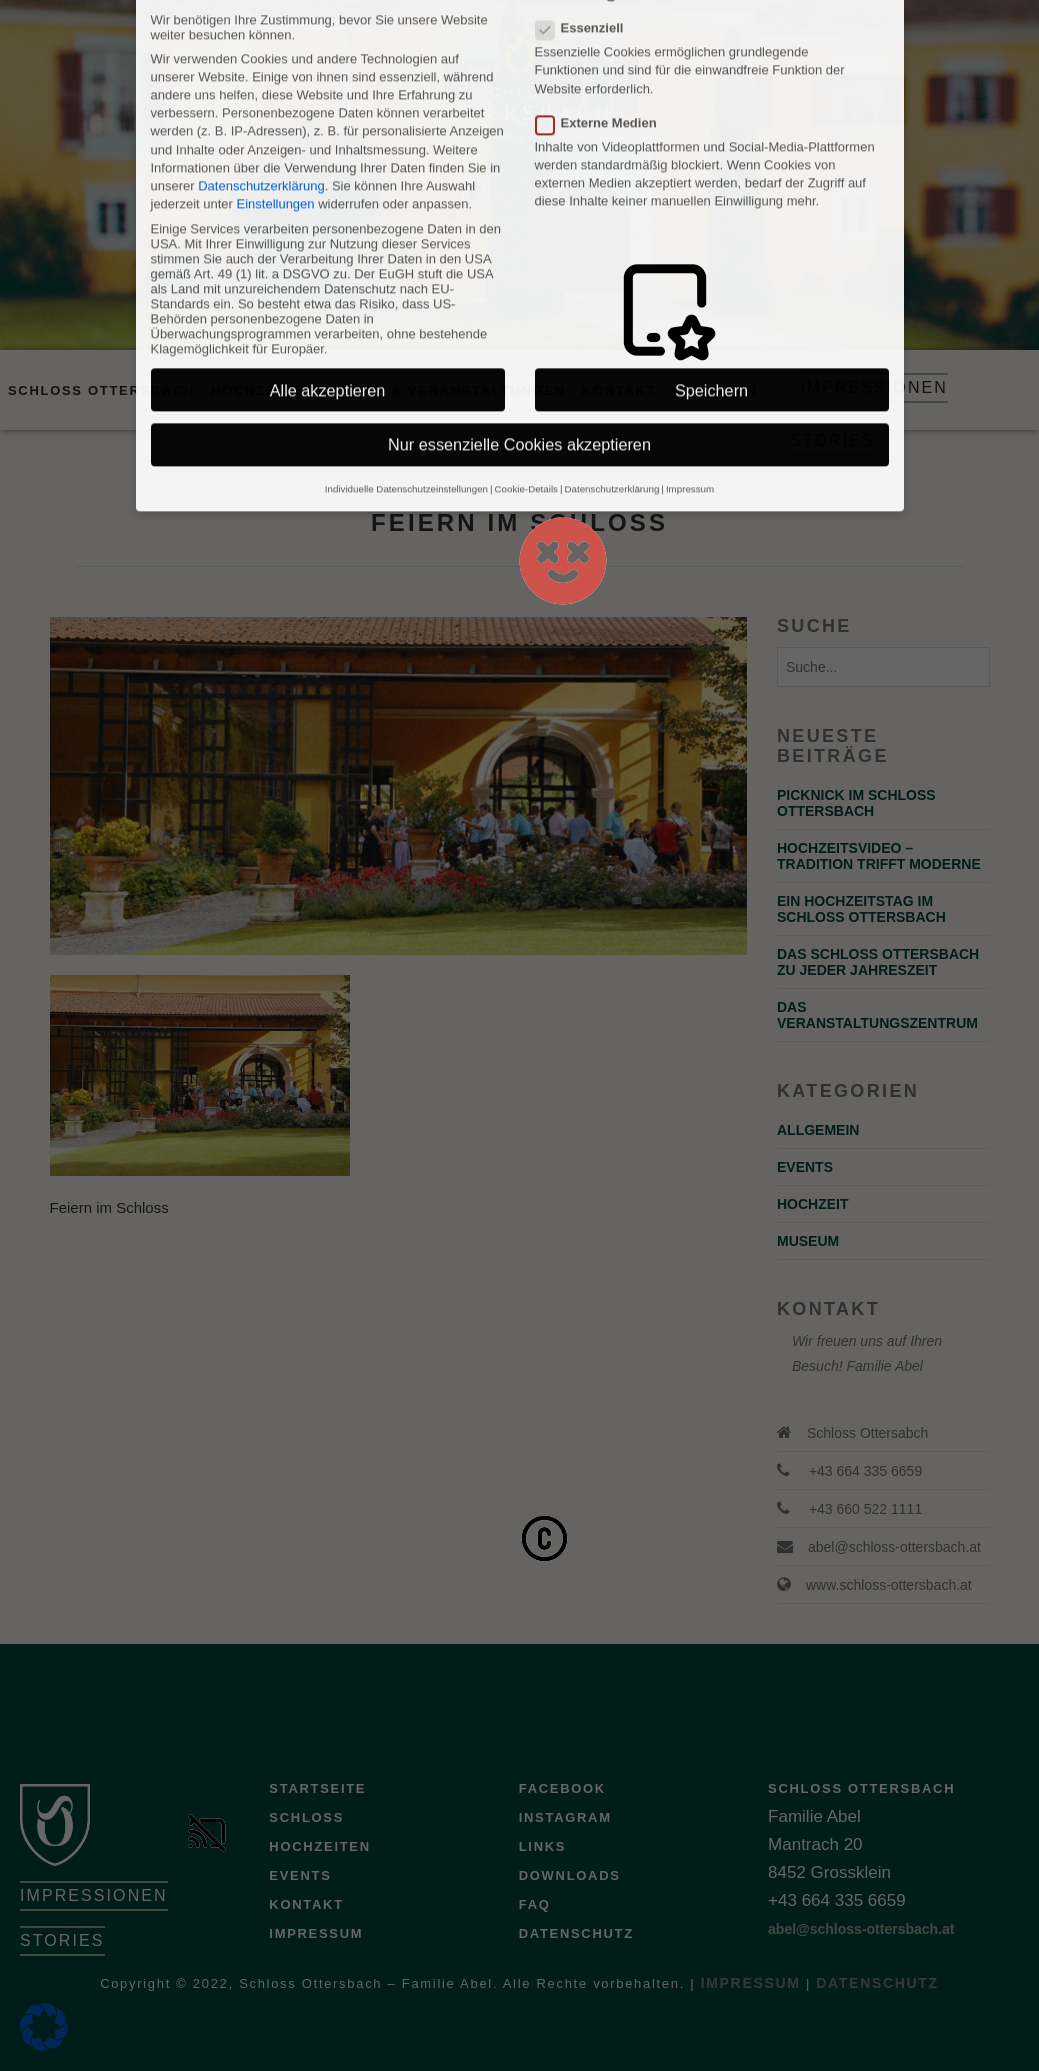 This screenshot has height=2071, width=1039. Describe the element at coordinates (544, 1538) in the screenshot. I see `indicates copyright or copyrighted content` at that location.